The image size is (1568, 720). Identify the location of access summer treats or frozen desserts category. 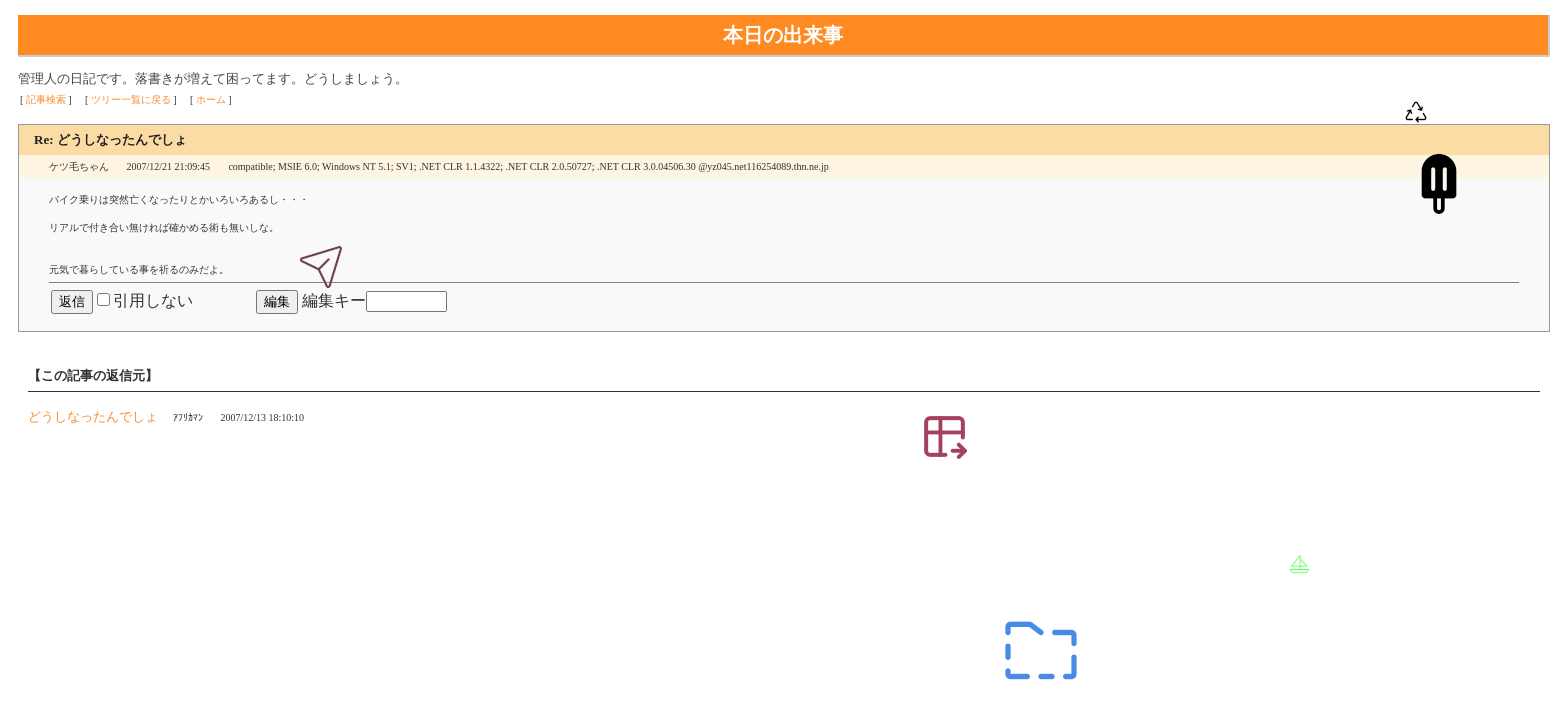
(1439, 183).